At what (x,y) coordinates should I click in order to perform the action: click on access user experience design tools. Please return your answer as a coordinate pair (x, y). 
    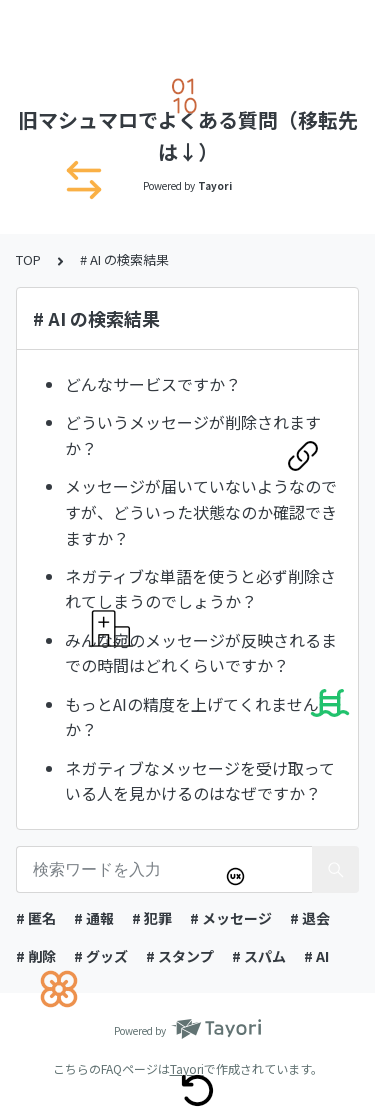
    Looking at the image, I should click on (235, 876).